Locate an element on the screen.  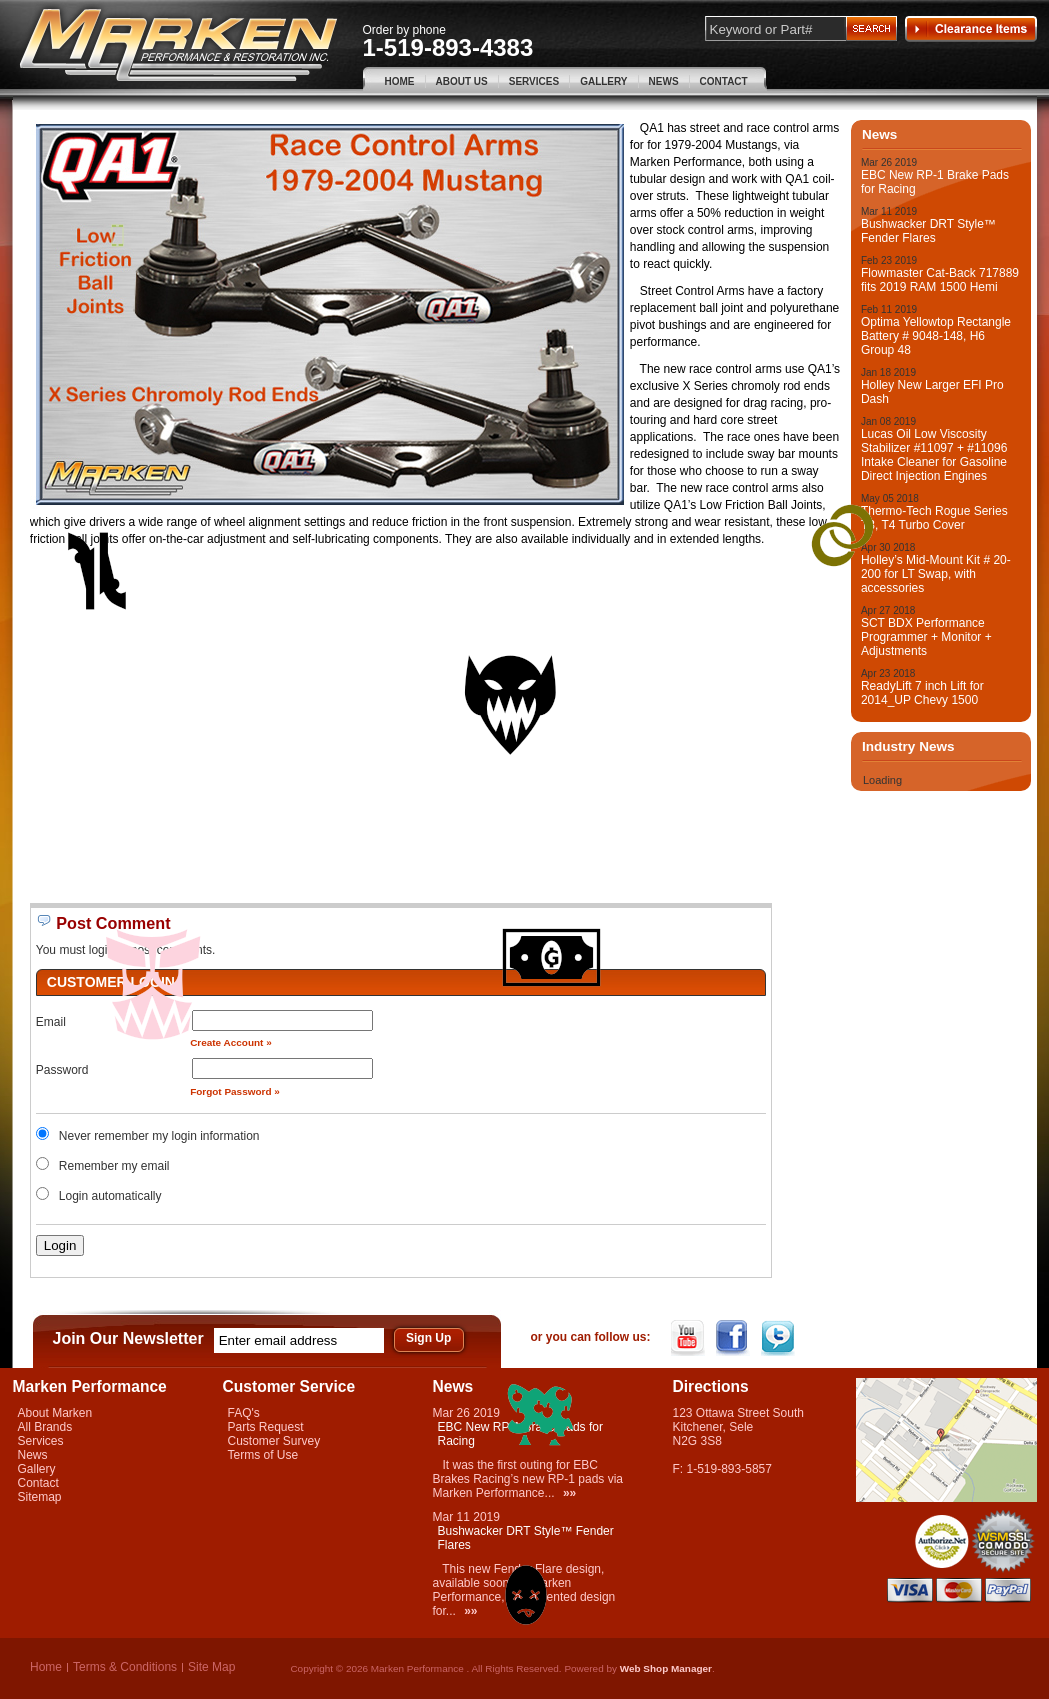
indicates game over or player death is located at coordinates (526, 1595).